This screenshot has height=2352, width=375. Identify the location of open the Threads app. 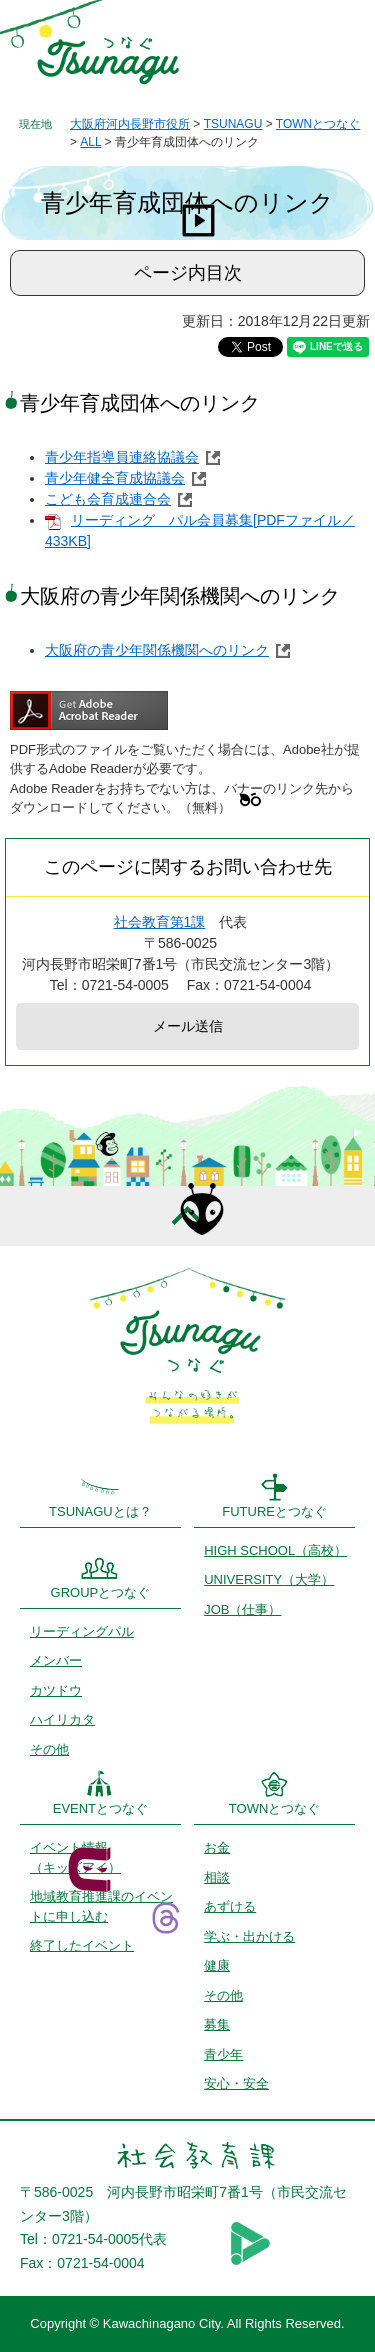
(166, 1918).